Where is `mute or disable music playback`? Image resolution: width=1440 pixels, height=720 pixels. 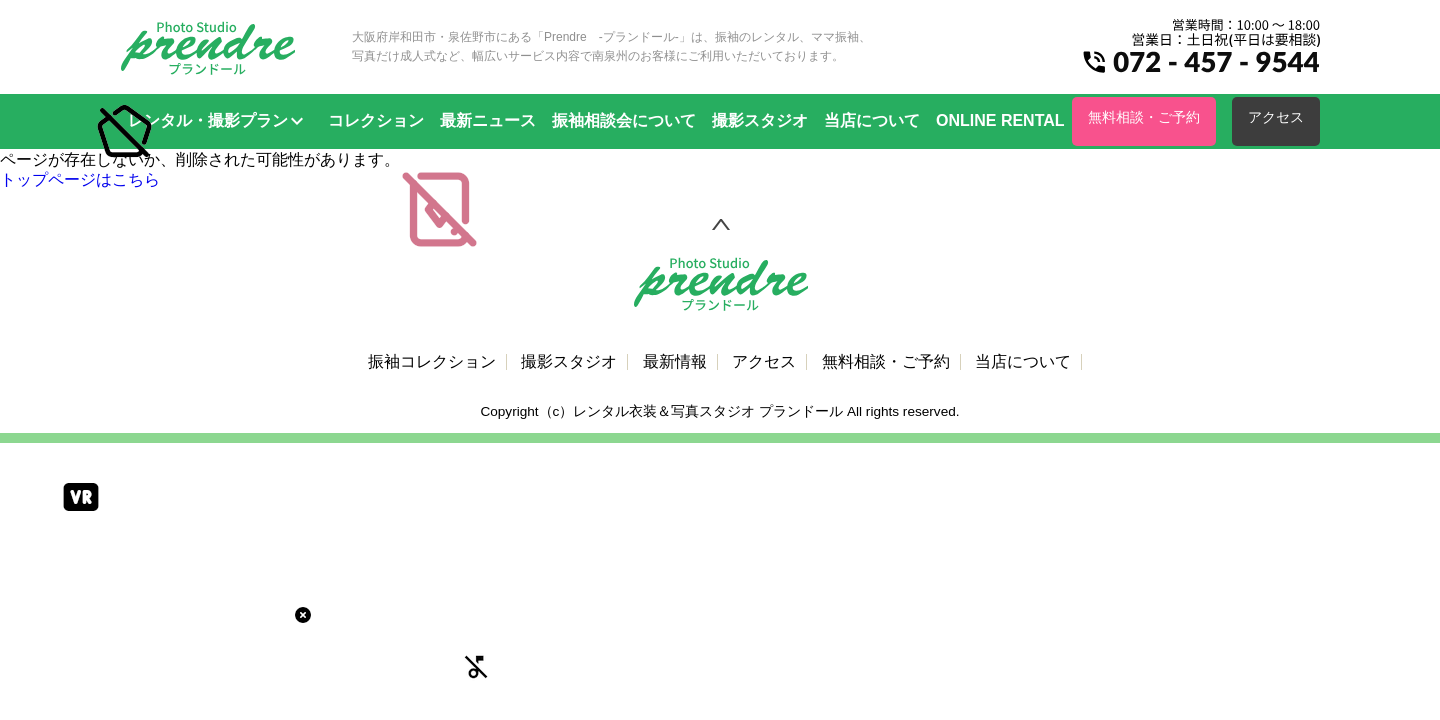 mute or disable music playback is located at coordinates (476, 667).